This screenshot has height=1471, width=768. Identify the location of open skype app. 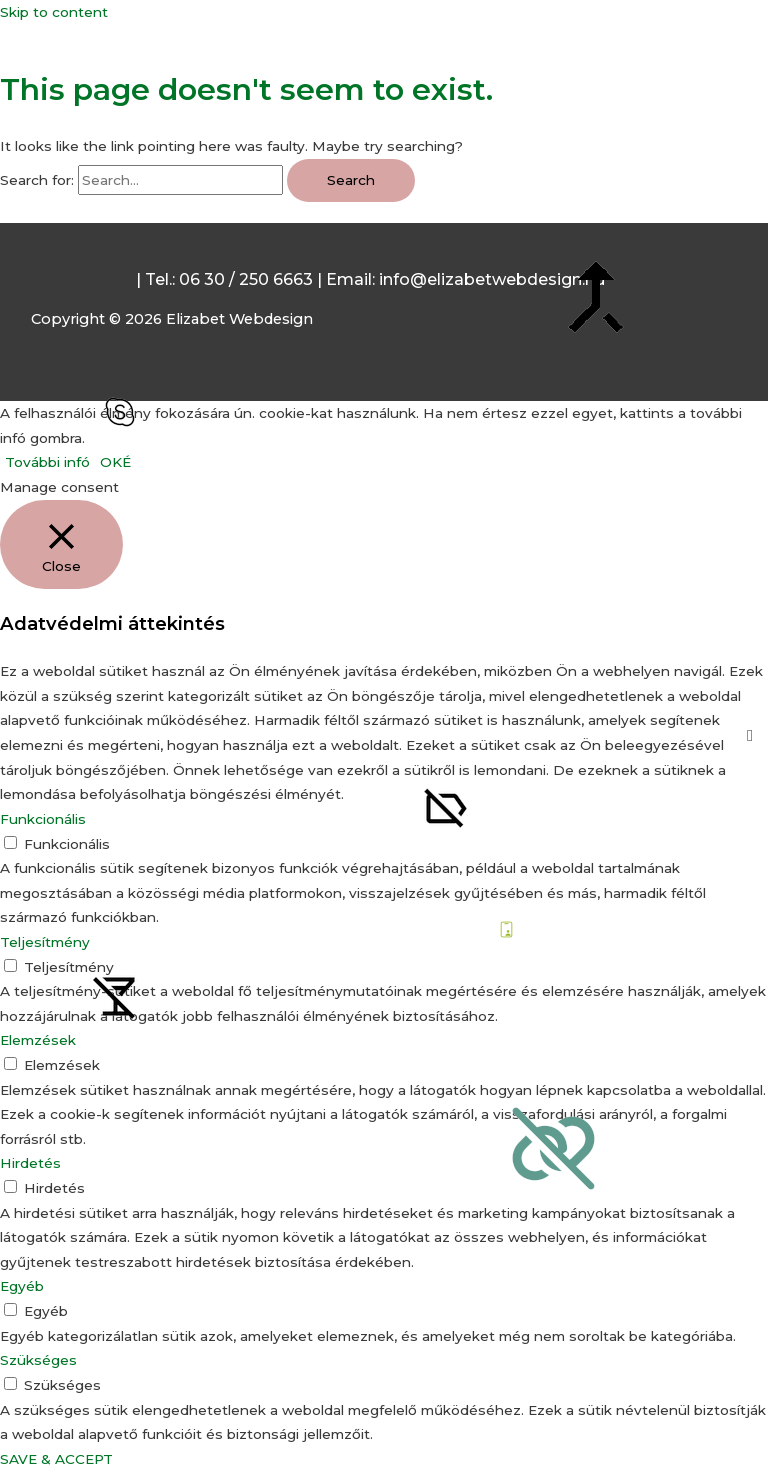
(120, 412).